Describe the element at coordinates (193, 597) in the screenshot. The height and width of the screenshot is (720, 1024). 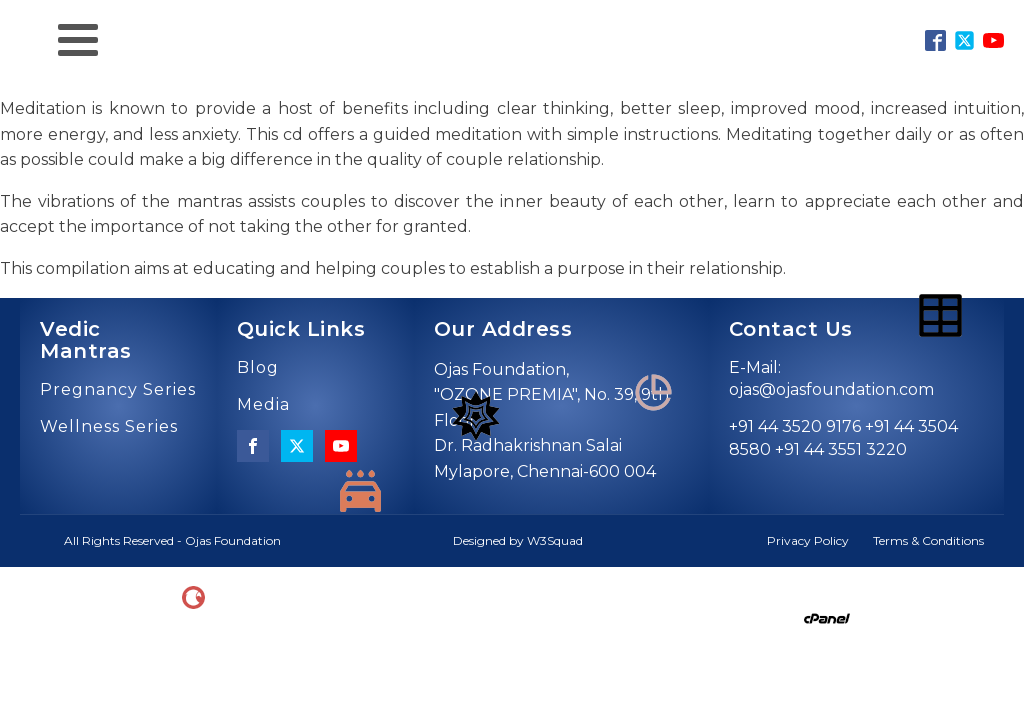
I see `eagle app logo` at that location.